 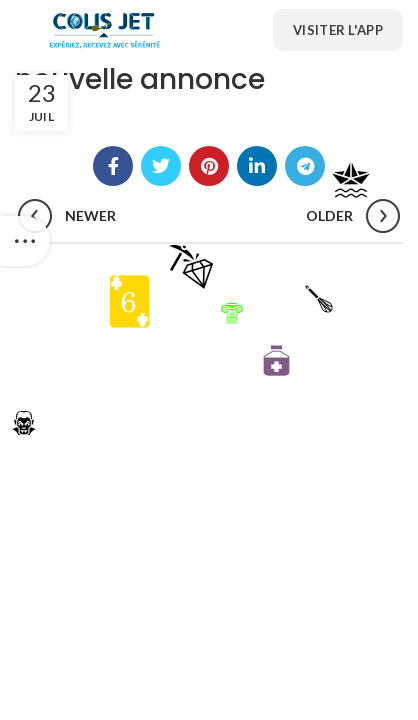 What do you see at coordinates (24, 423) in the screenshot?
I see `select vampire character class` at bounding box center [24, 423].